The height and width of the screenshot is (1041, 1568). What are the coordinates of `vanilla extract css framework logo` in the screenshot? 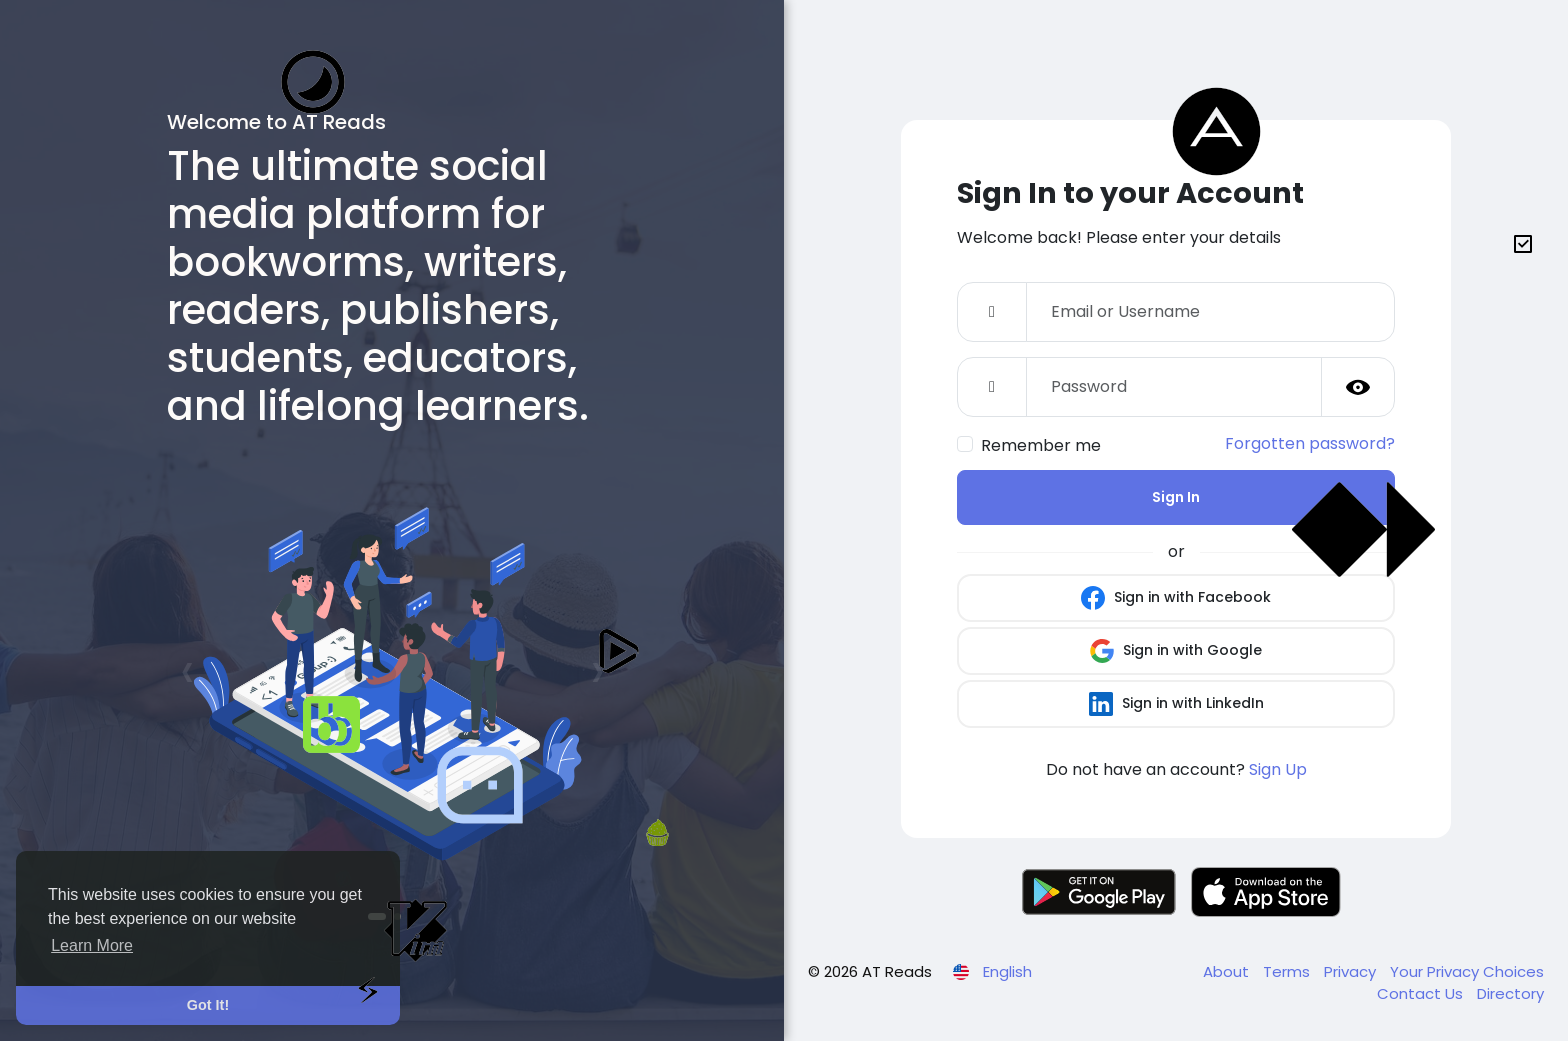 It's located at (657, 832).